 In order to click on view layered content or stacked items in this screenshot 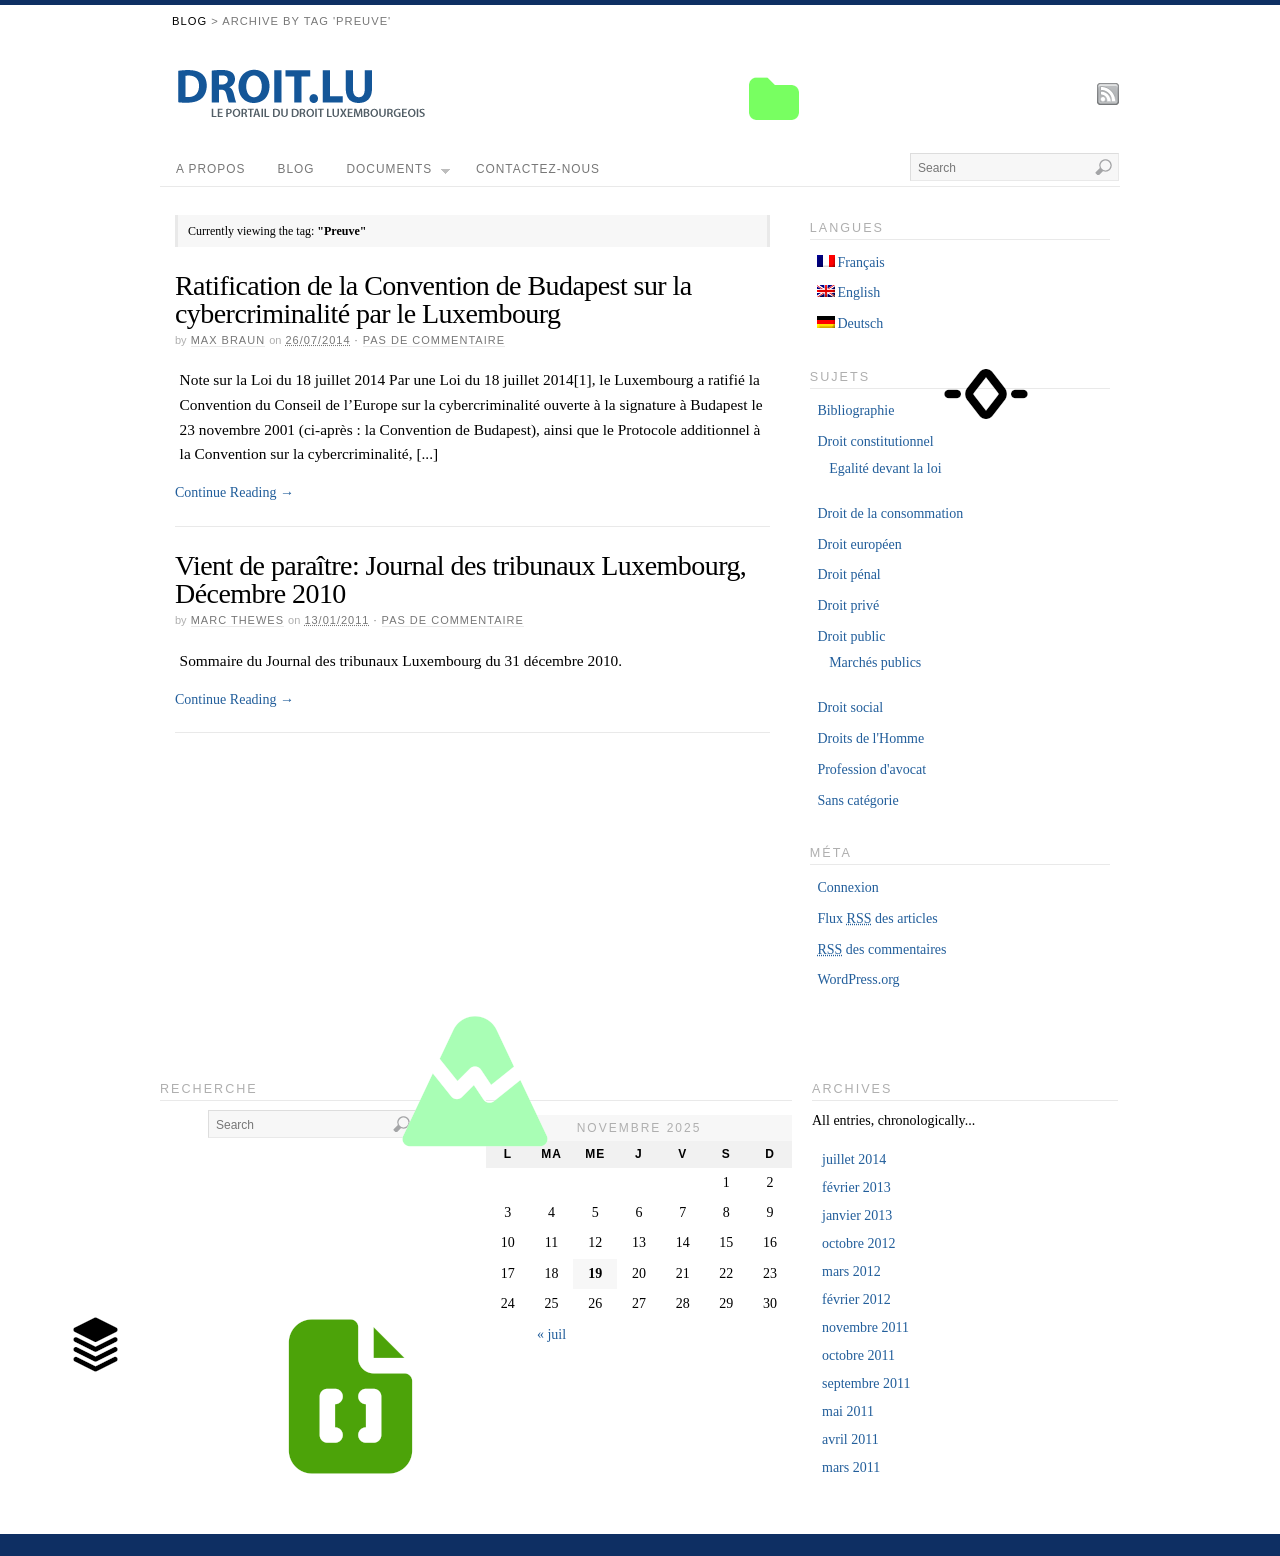, I will do `click(95, 1344)`.